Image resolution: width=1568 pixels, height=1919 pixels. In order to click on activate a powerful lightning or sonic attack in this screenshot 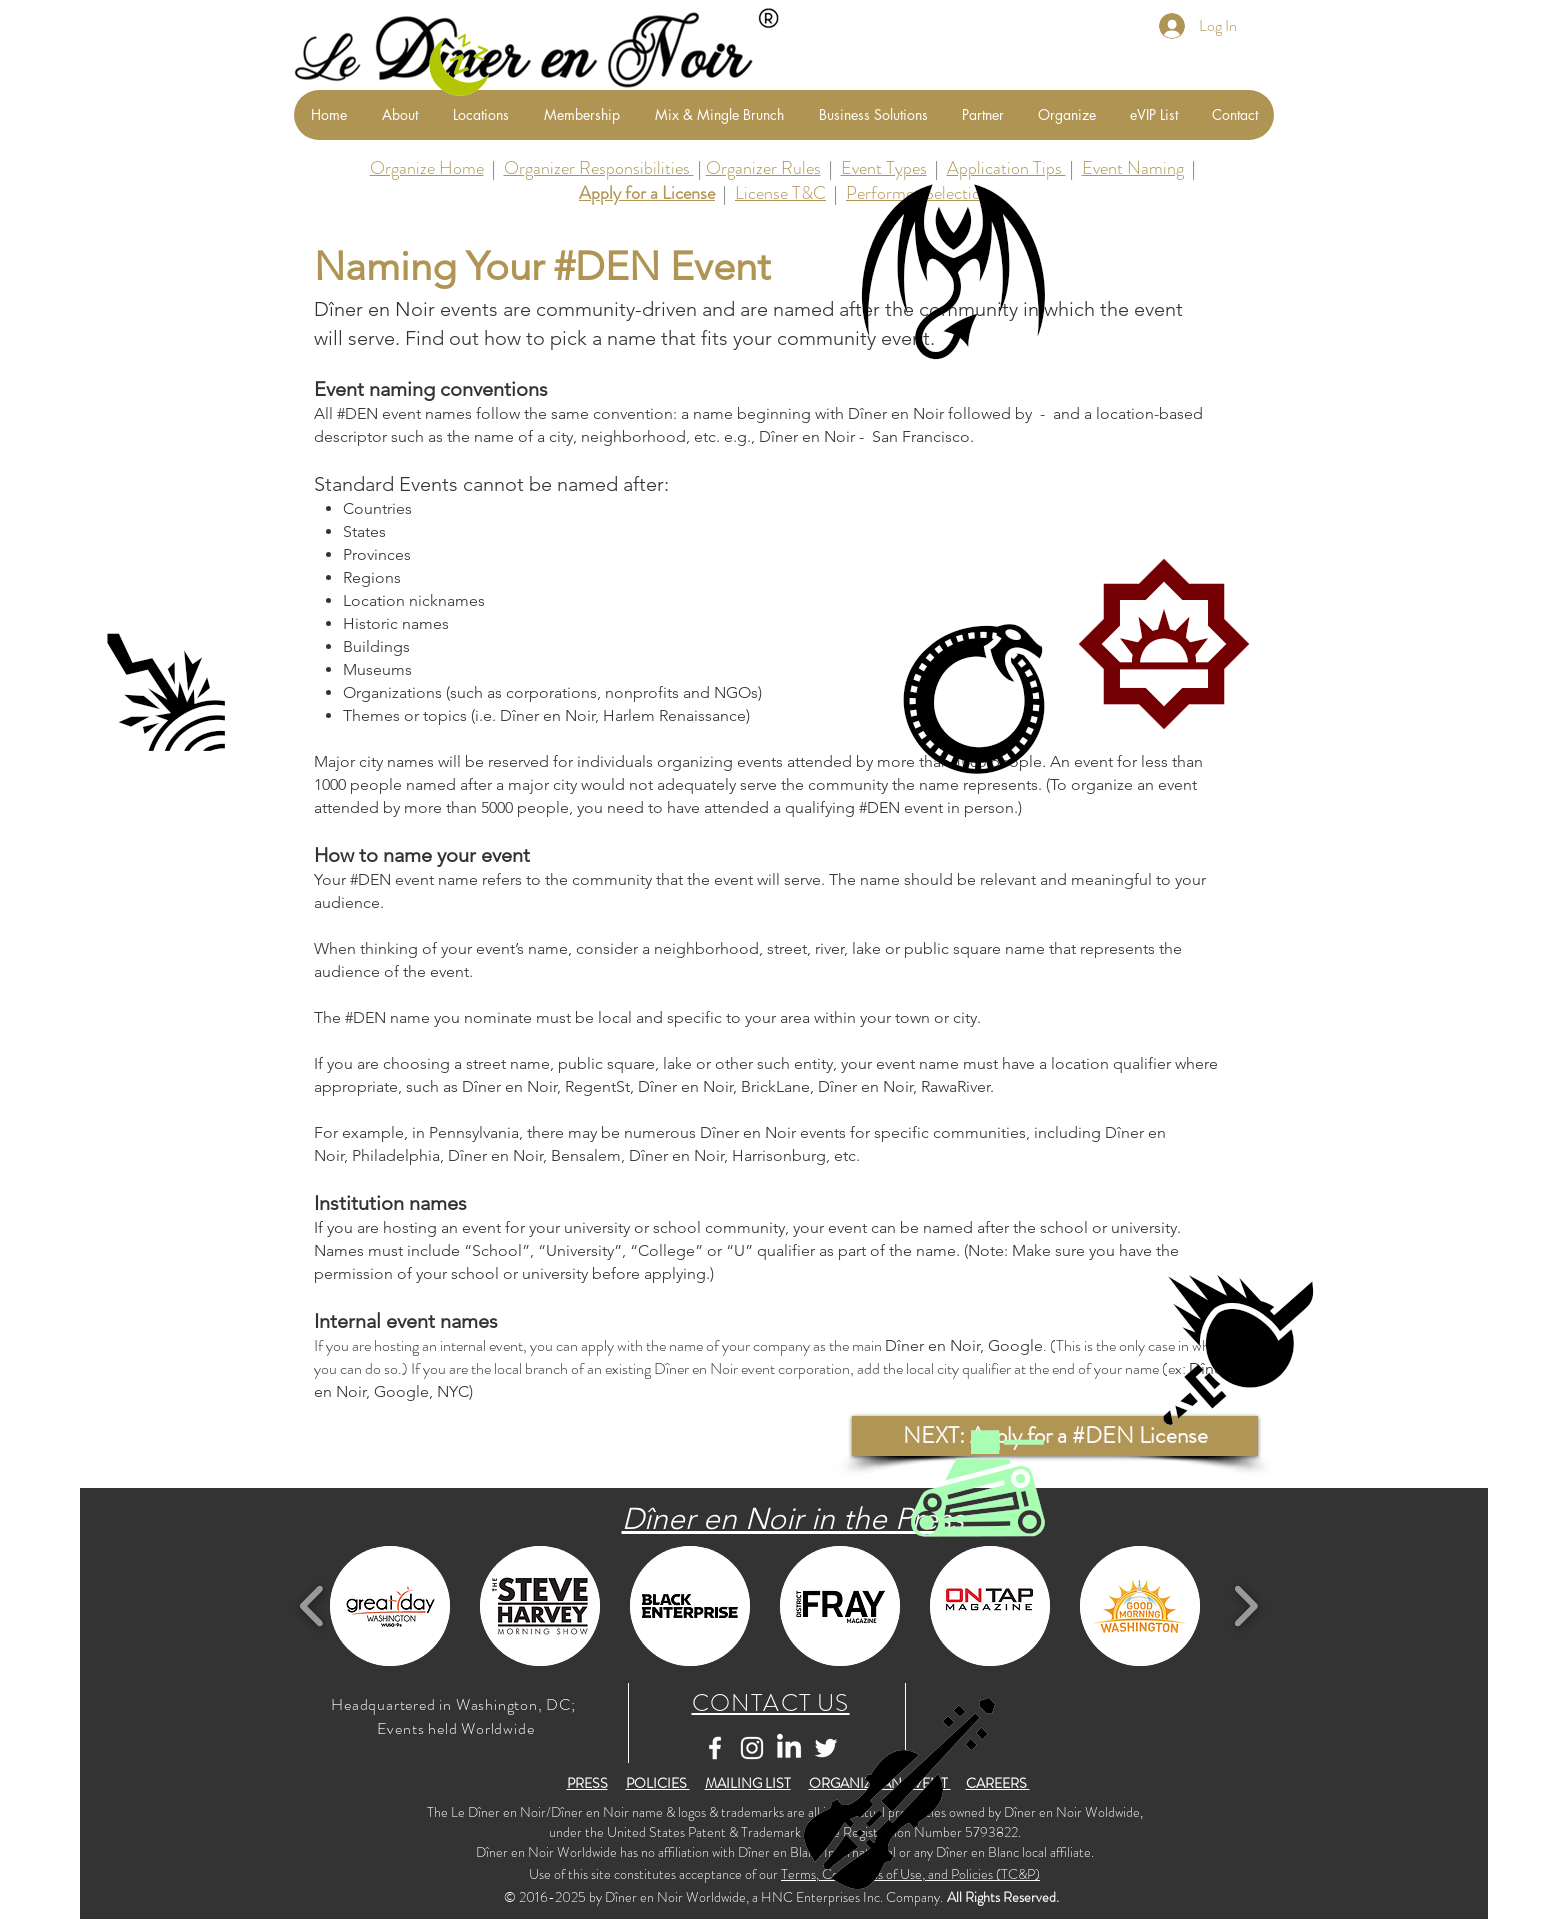, I will do `click(166, 692)`.